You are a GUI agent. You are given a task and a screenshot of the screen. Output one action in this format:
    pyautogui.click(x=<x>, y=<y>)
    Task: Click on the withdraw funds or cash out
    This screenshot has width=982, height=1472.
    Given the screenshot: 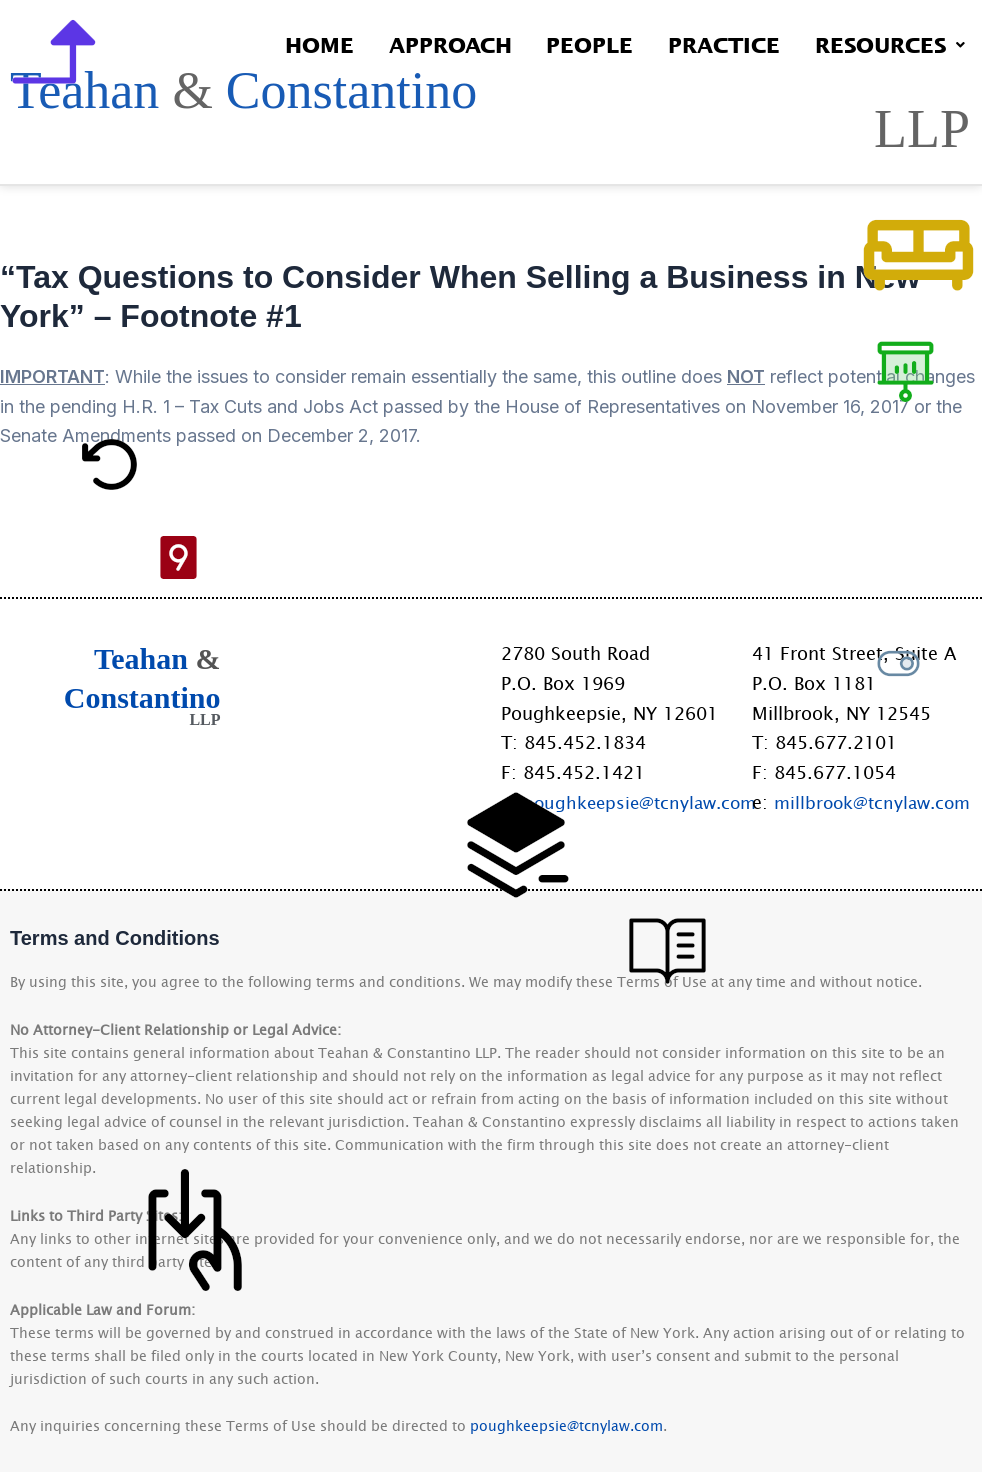 What is the action you would take?
    pyautogui.click(x=189, y=1230)
    